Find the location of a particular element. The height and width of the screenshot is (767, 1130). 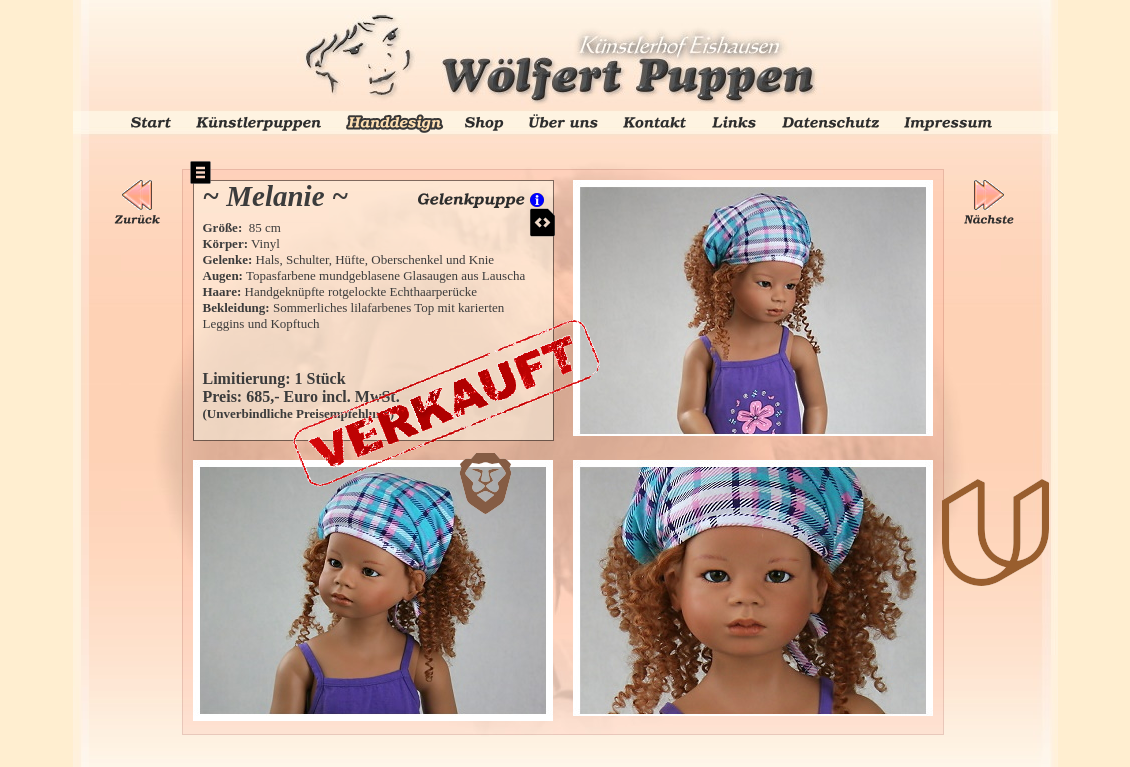

open a code or source file is located at coordinates (542, 222).